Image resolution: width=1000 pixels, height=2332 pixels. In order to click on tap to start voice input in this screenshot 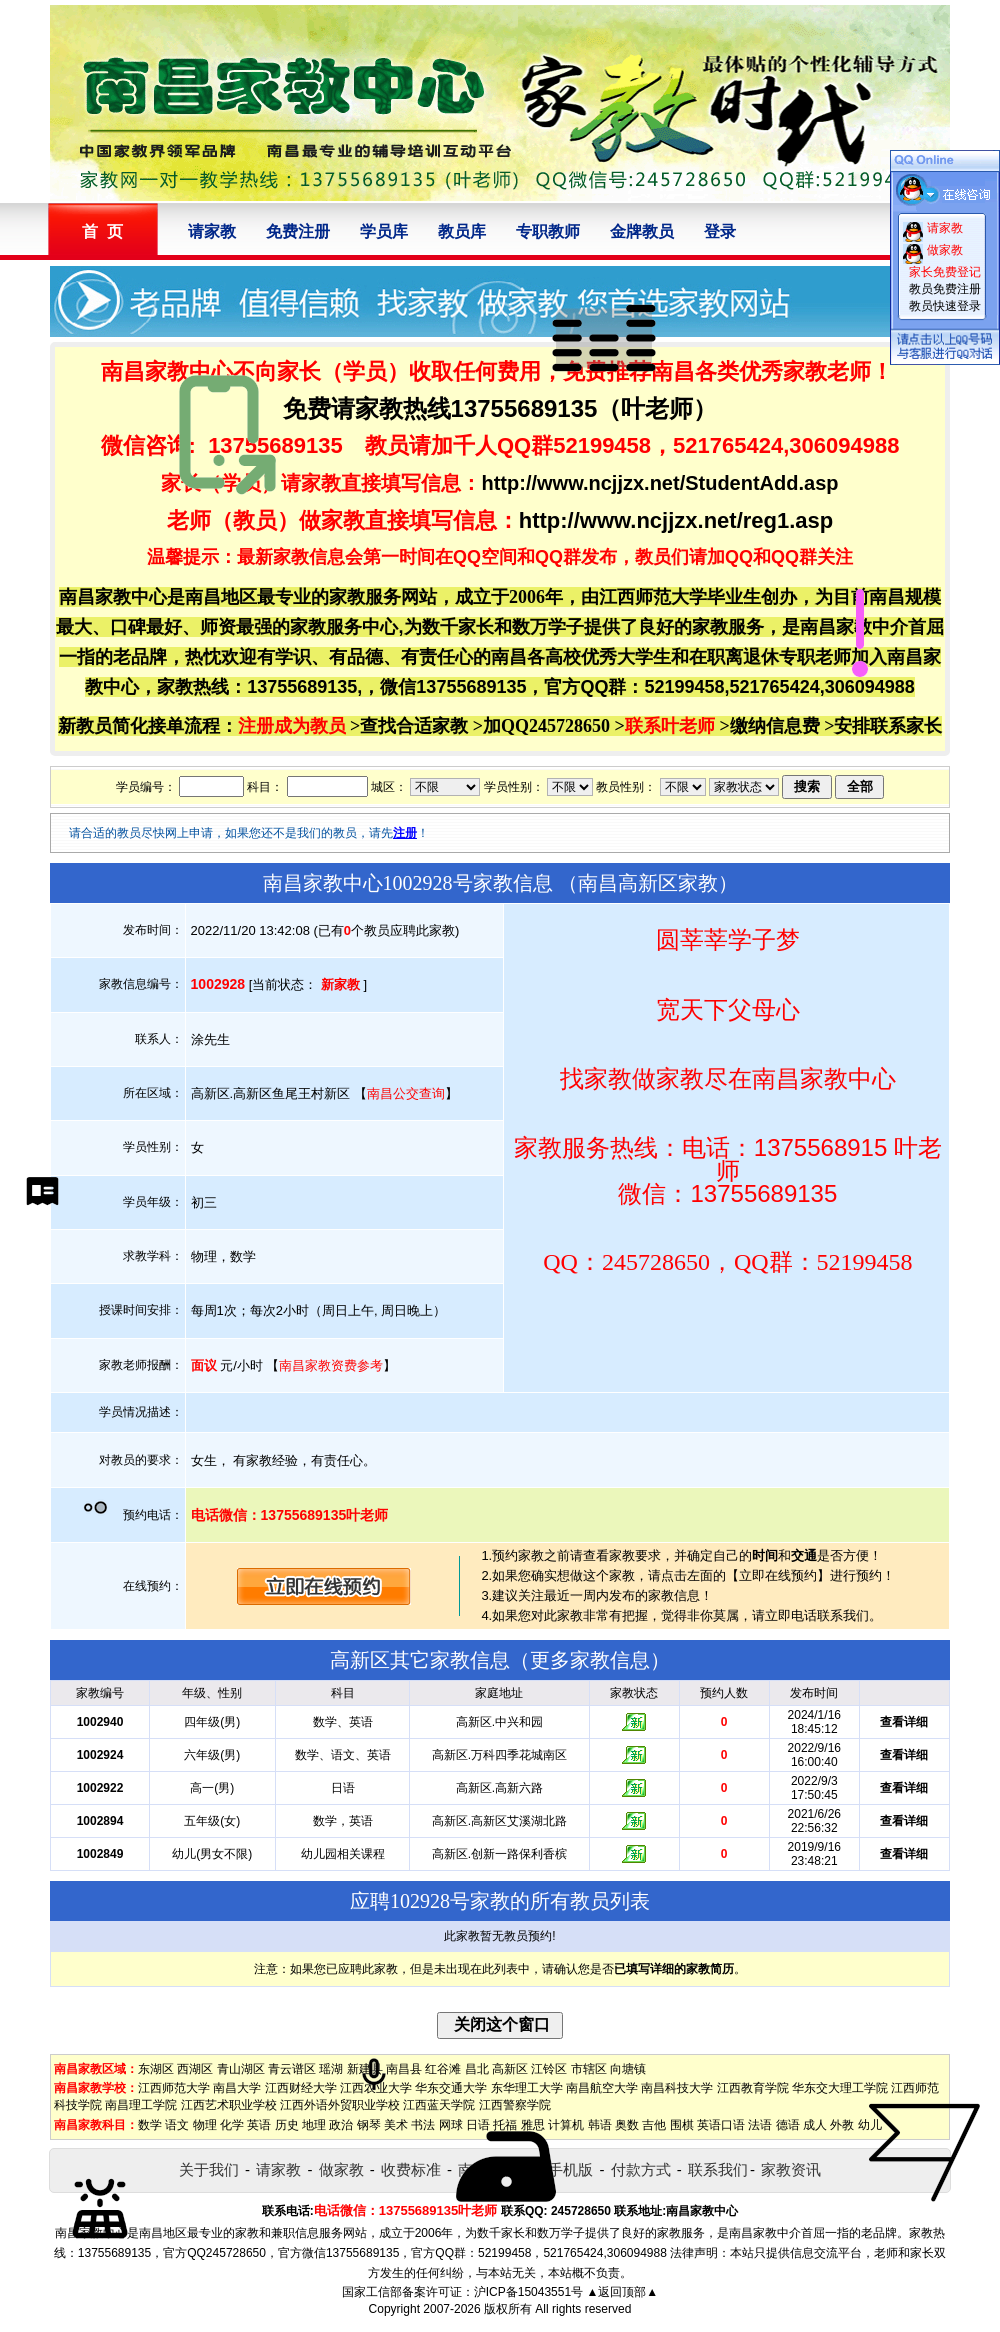, I will do `click(374, 2075)`.